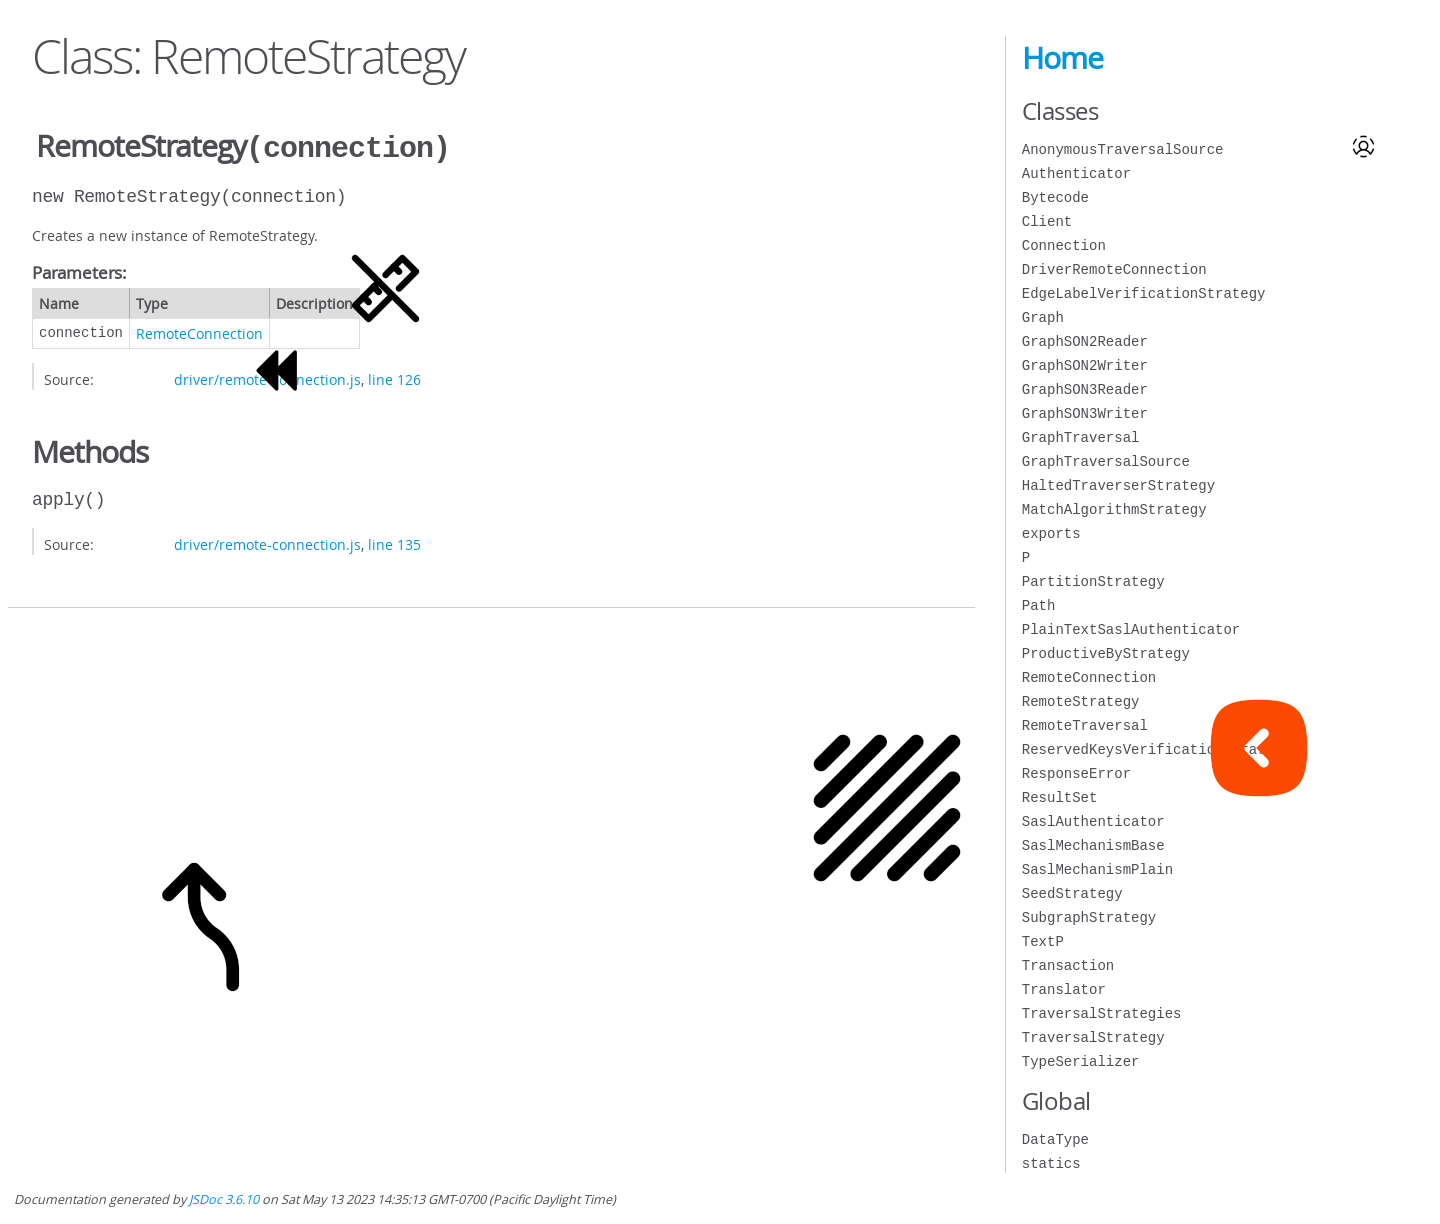 The height and width of the screenshot is (1224, 1440). I want to click on skip to previous track or beginning, so click(278, 370).